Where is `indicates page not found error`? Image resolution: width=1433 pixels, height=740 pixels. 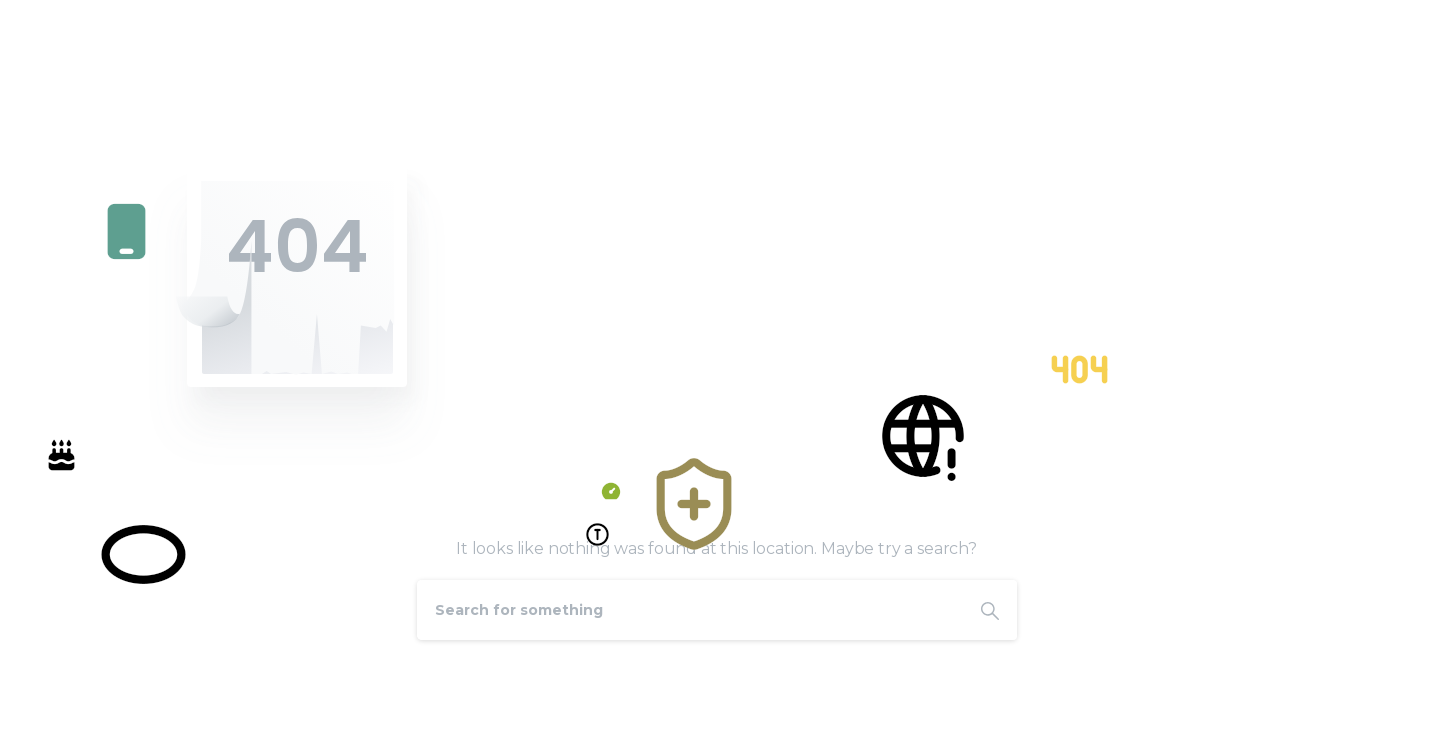
indicates page not found error is located at coordinates (1079, 369).